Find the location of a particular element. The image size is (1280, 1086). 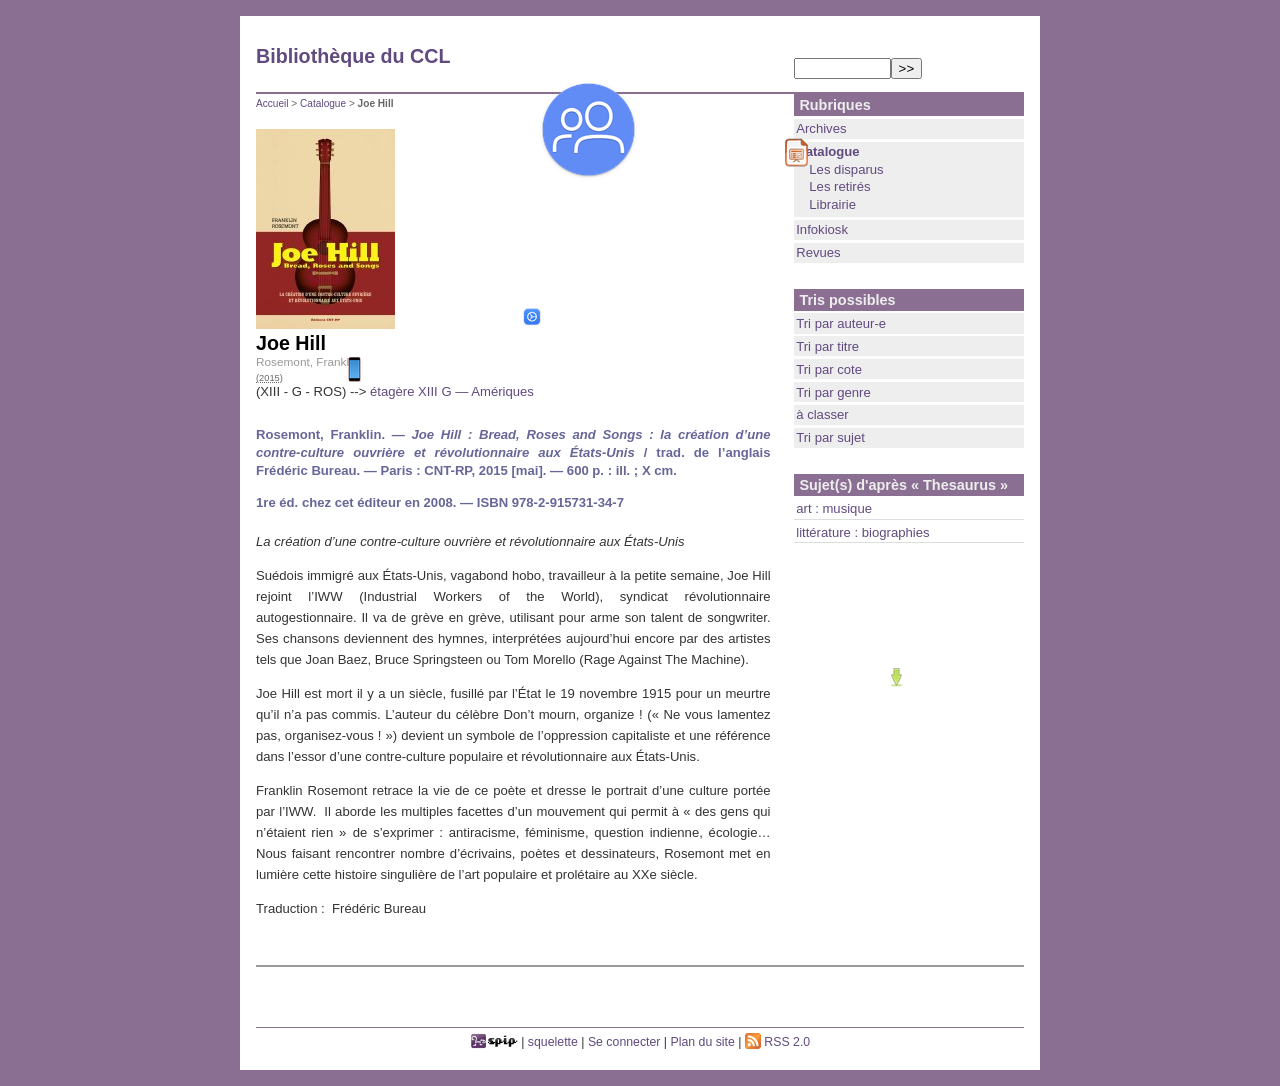

save the current document is located at coordinates (896, 677).